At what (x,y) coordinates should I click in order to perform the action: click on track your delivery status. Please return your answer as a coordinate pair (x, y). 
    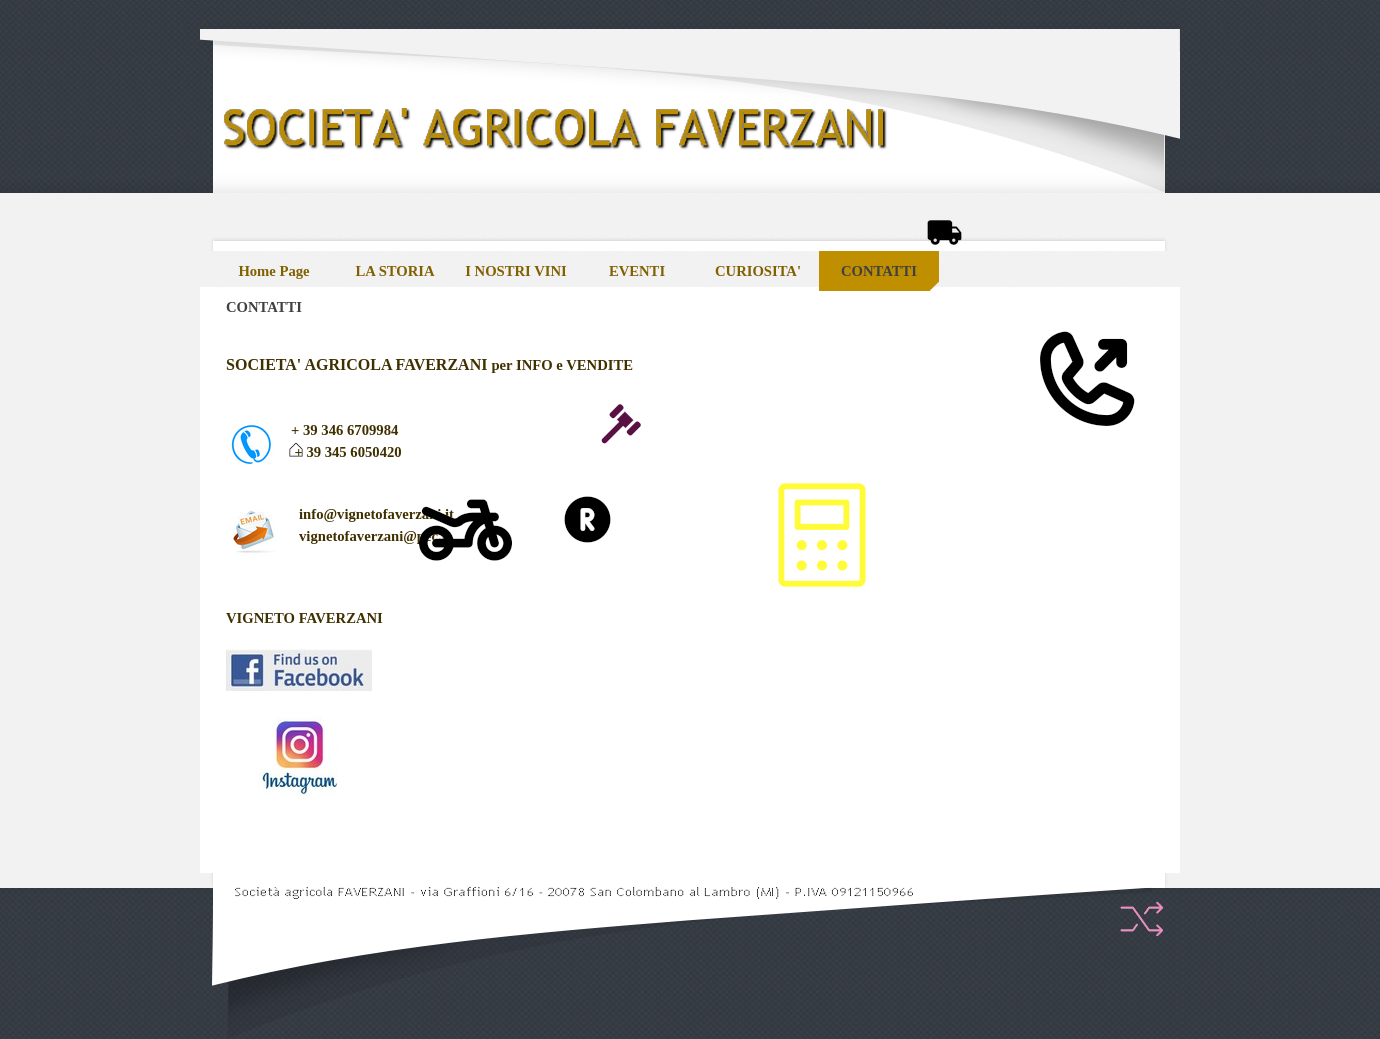
    Looking at the image, I should click on (944, 232).